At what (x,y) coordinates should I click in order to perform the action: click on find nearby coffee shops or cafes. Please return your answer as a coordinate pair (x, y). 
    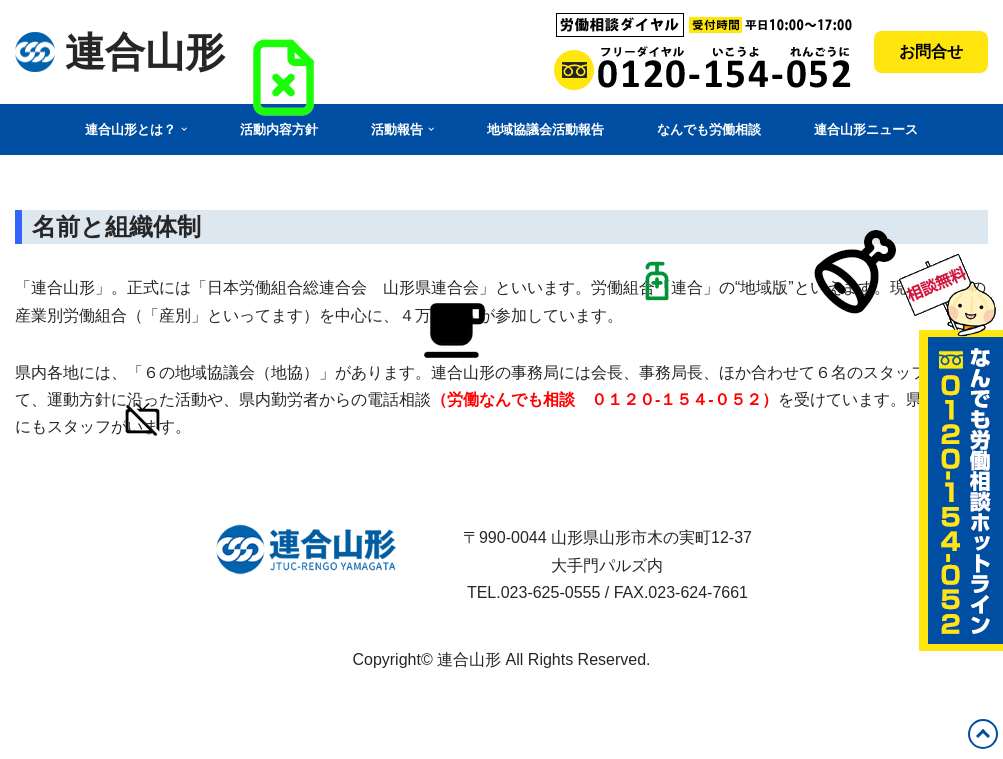
    Looking at the image, I should click on (454, 330).